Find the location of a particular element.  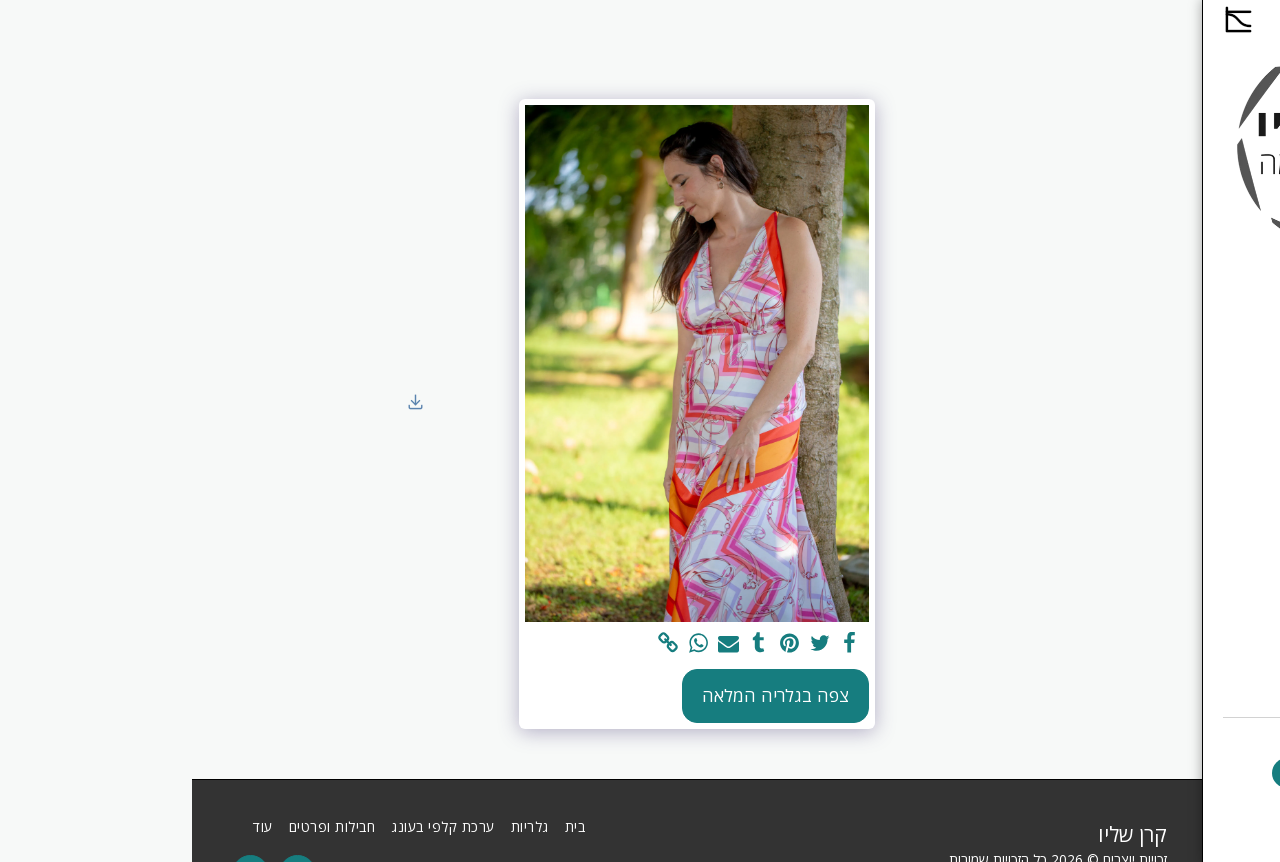

download a file to your device is located at coordinates (415, 401).